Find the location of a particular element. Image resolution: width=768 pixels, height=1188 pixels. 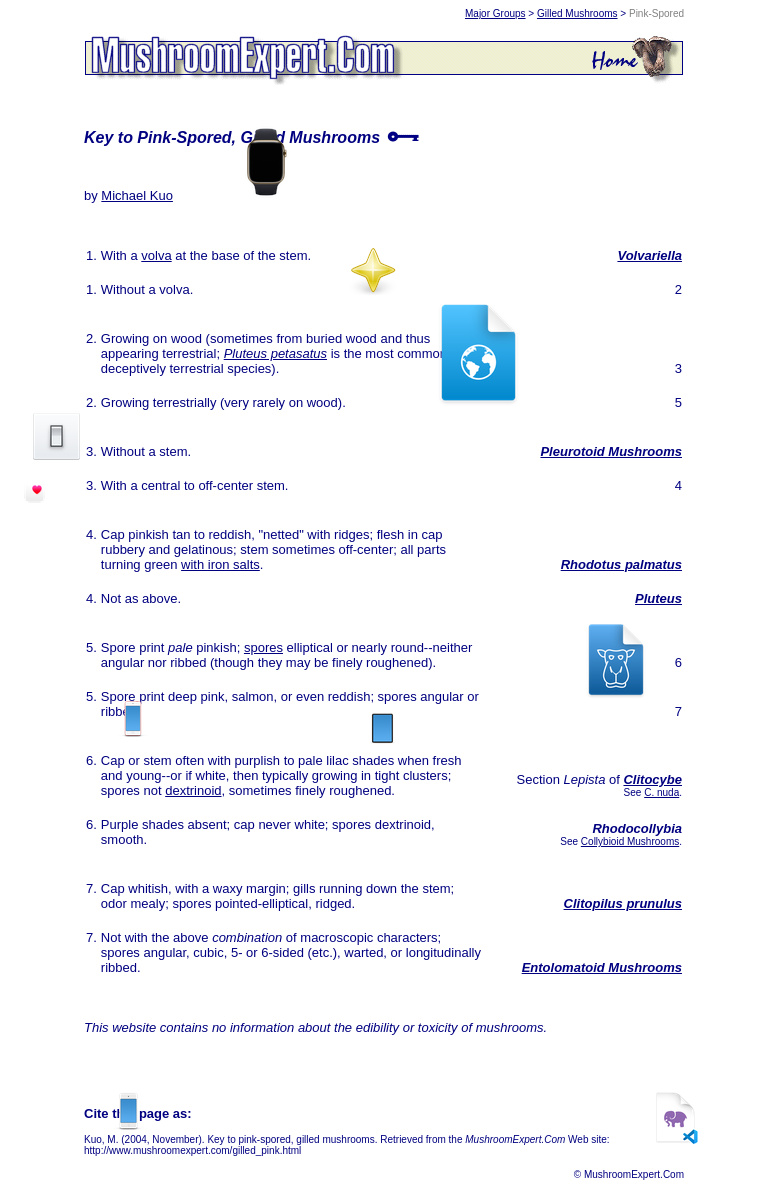

iPod touch device connected is located at coordinates (128, 1110).